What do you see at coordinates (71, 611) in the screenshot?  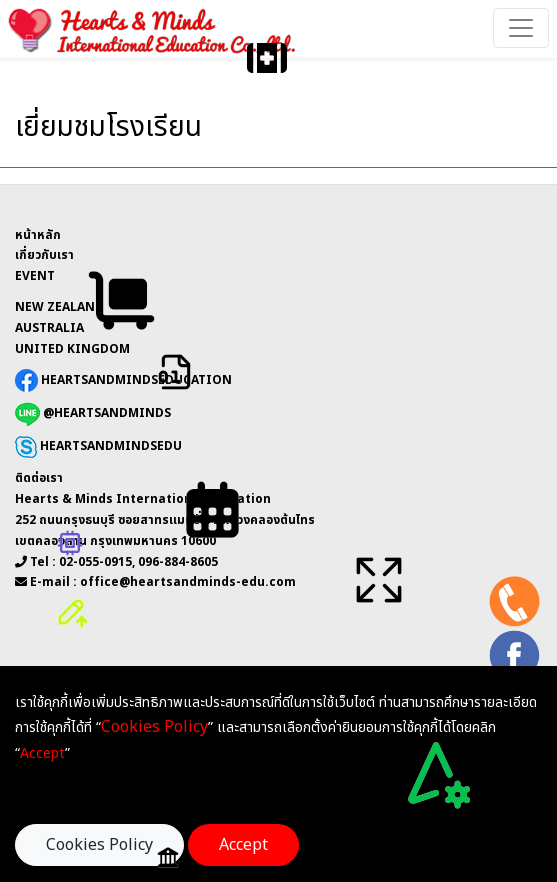 I see `upload or publish your edits` at bounding box center [71, 611].